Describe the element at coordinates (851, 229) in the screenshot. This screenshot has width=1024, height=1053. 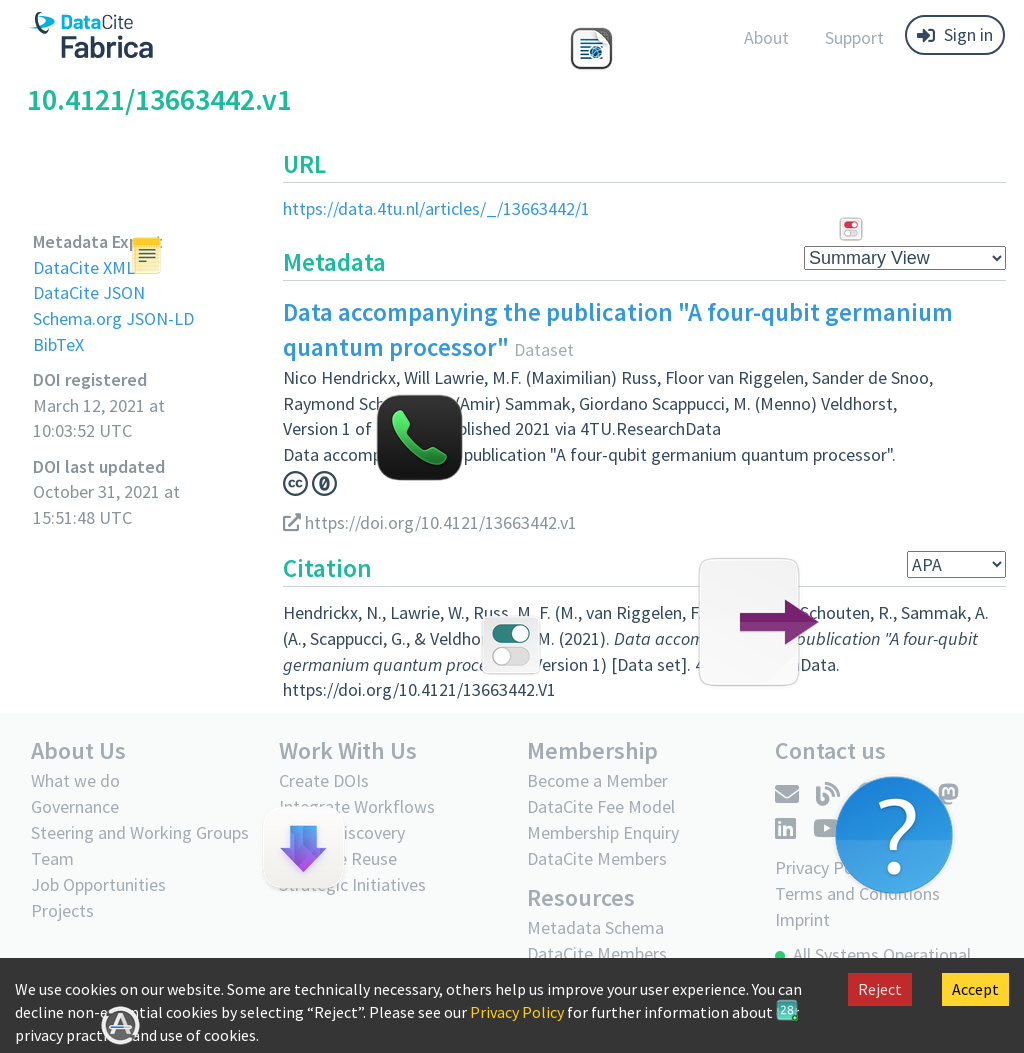
I see `open system tweaks or settings app` at that location.